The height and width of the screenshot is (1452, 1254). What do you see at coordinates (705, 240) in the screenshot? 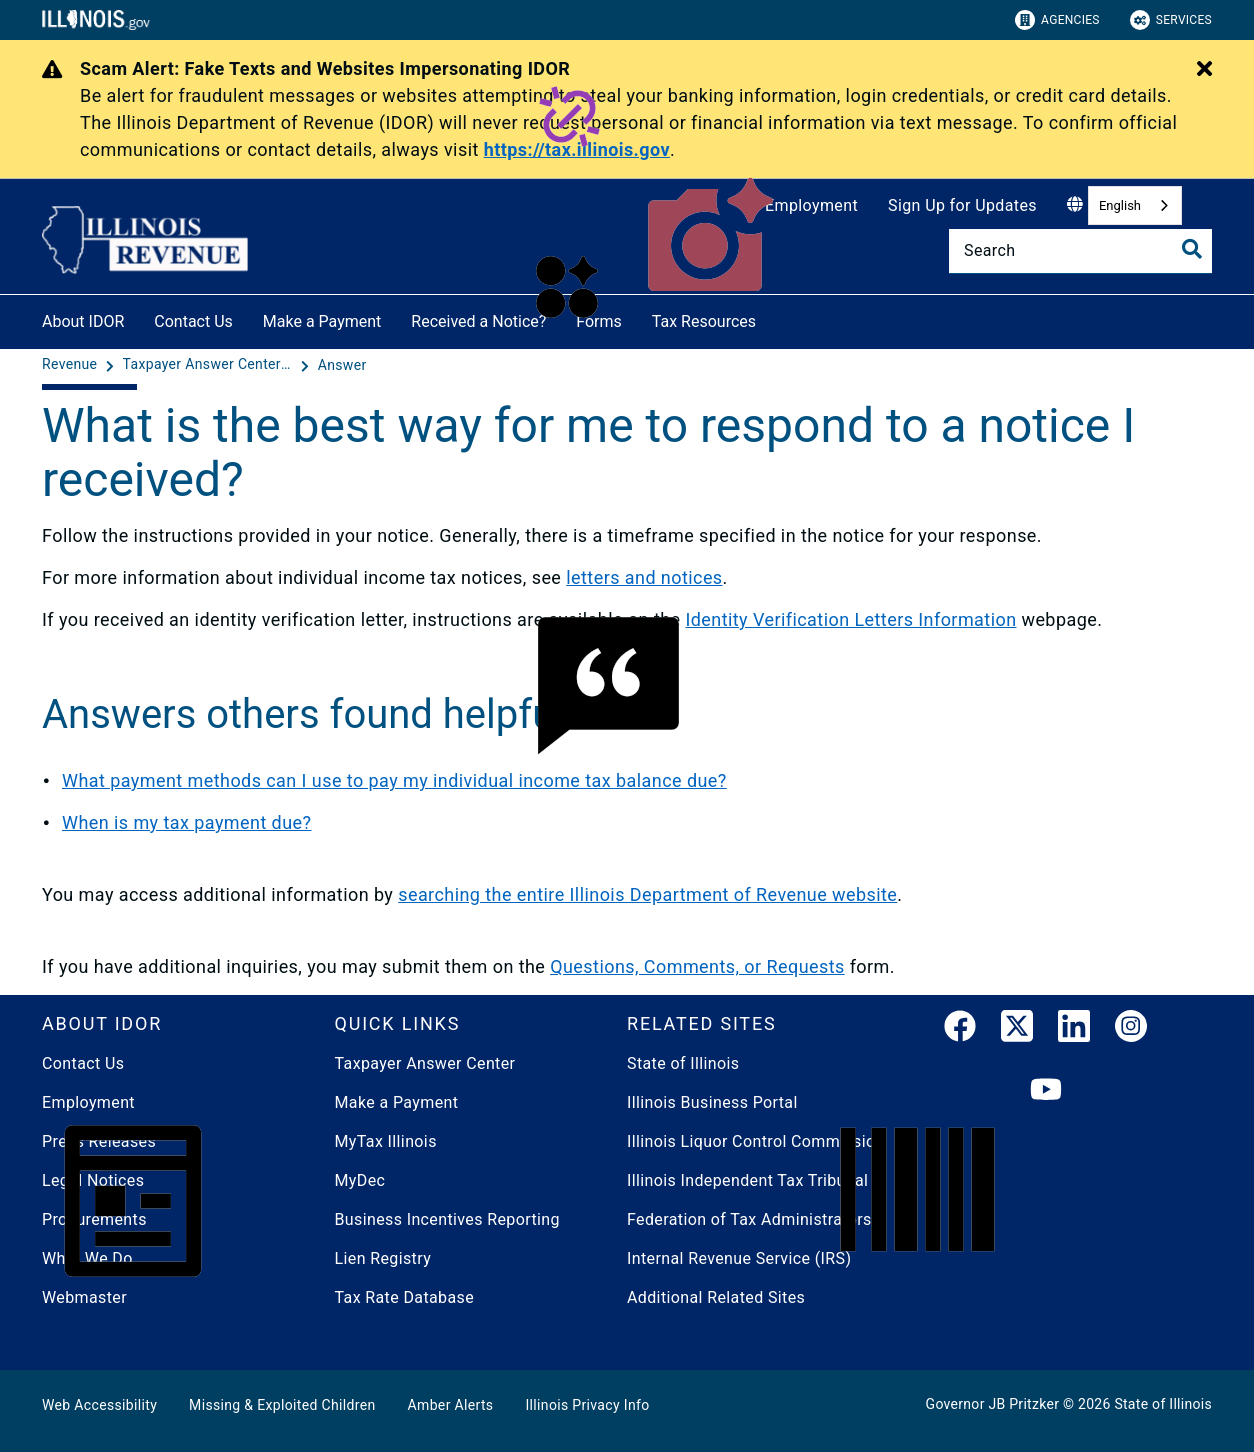
I see `access AI-powered camera features` at bounding box center [705, 240].